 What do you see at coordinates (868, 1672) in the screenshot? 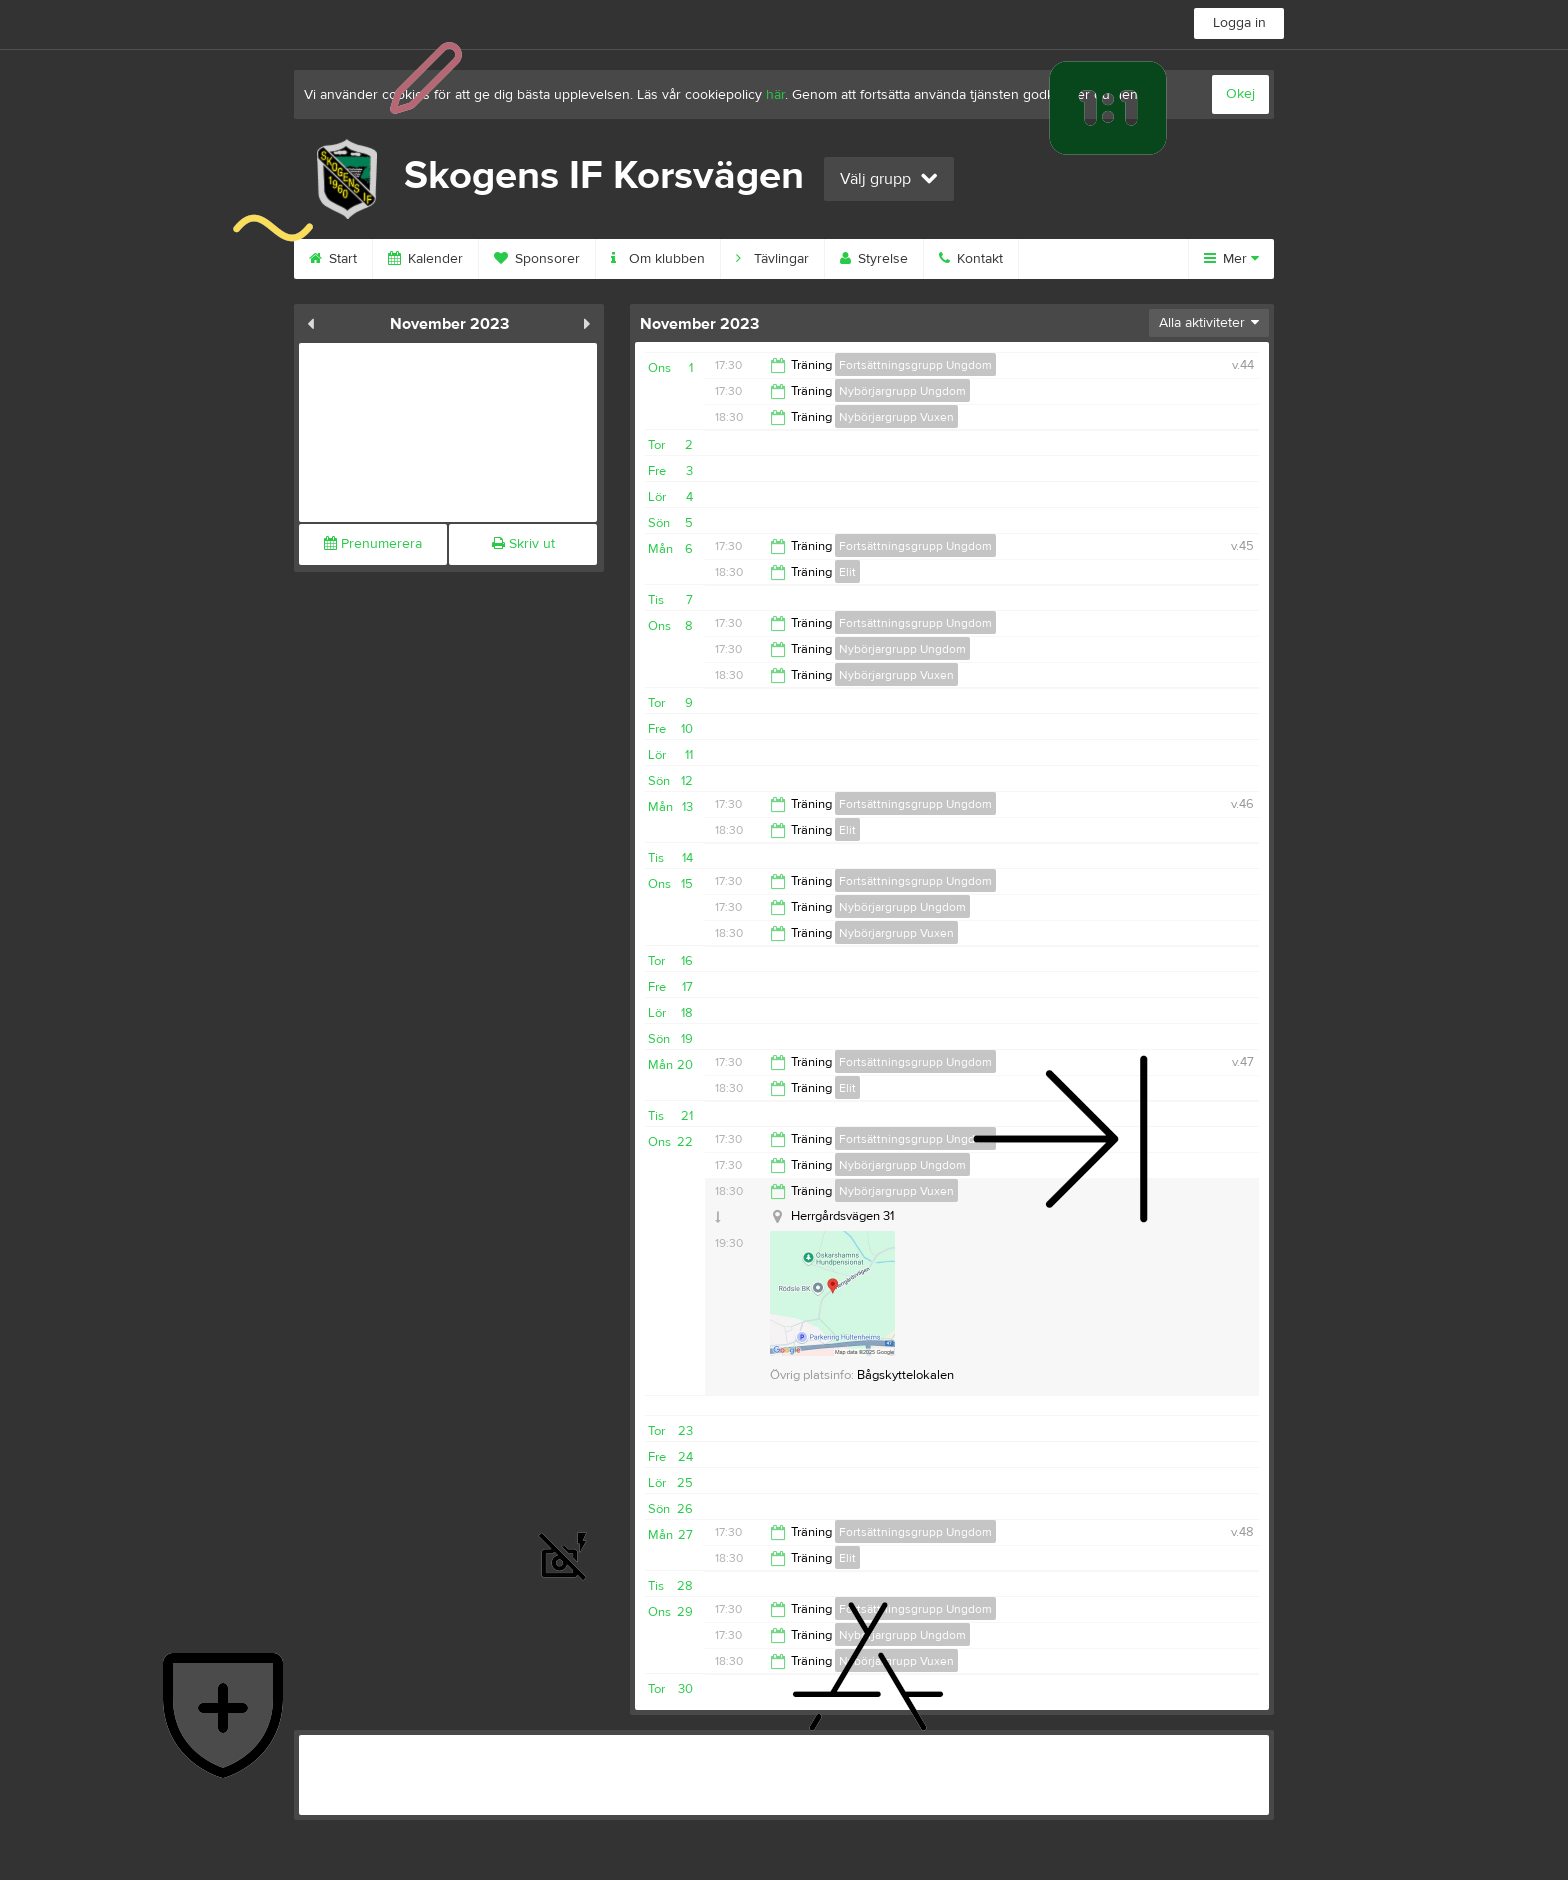
I see `open the app store` at bounding box center [868, 1672].